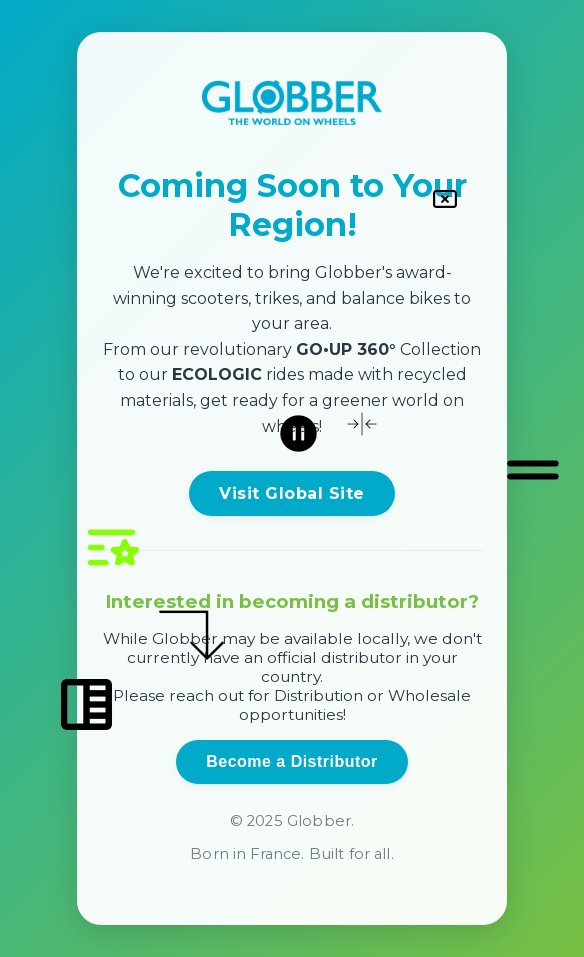  I want to click on toggle between split-screen or half-view mode, so click(86, 704).